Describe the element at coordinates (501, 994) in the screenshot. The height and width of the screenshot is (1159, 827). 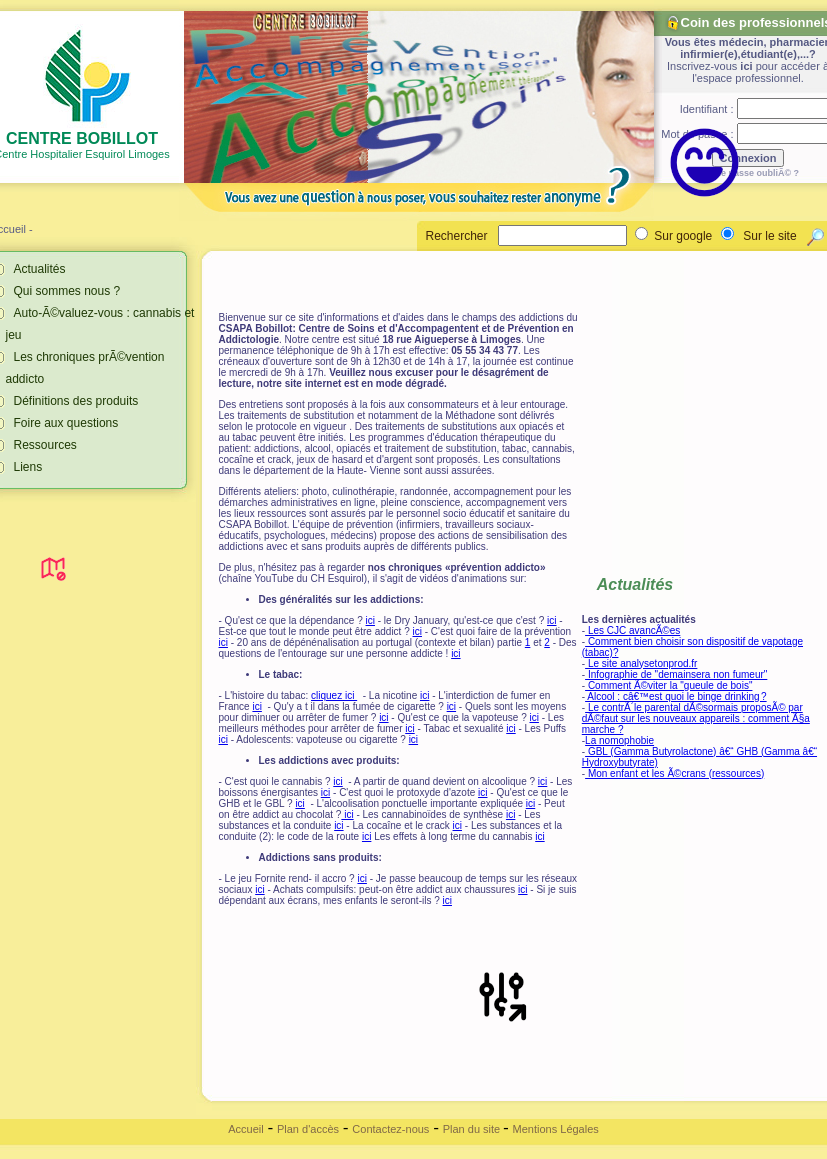
I see `share current filter or settings configuration` at that location.